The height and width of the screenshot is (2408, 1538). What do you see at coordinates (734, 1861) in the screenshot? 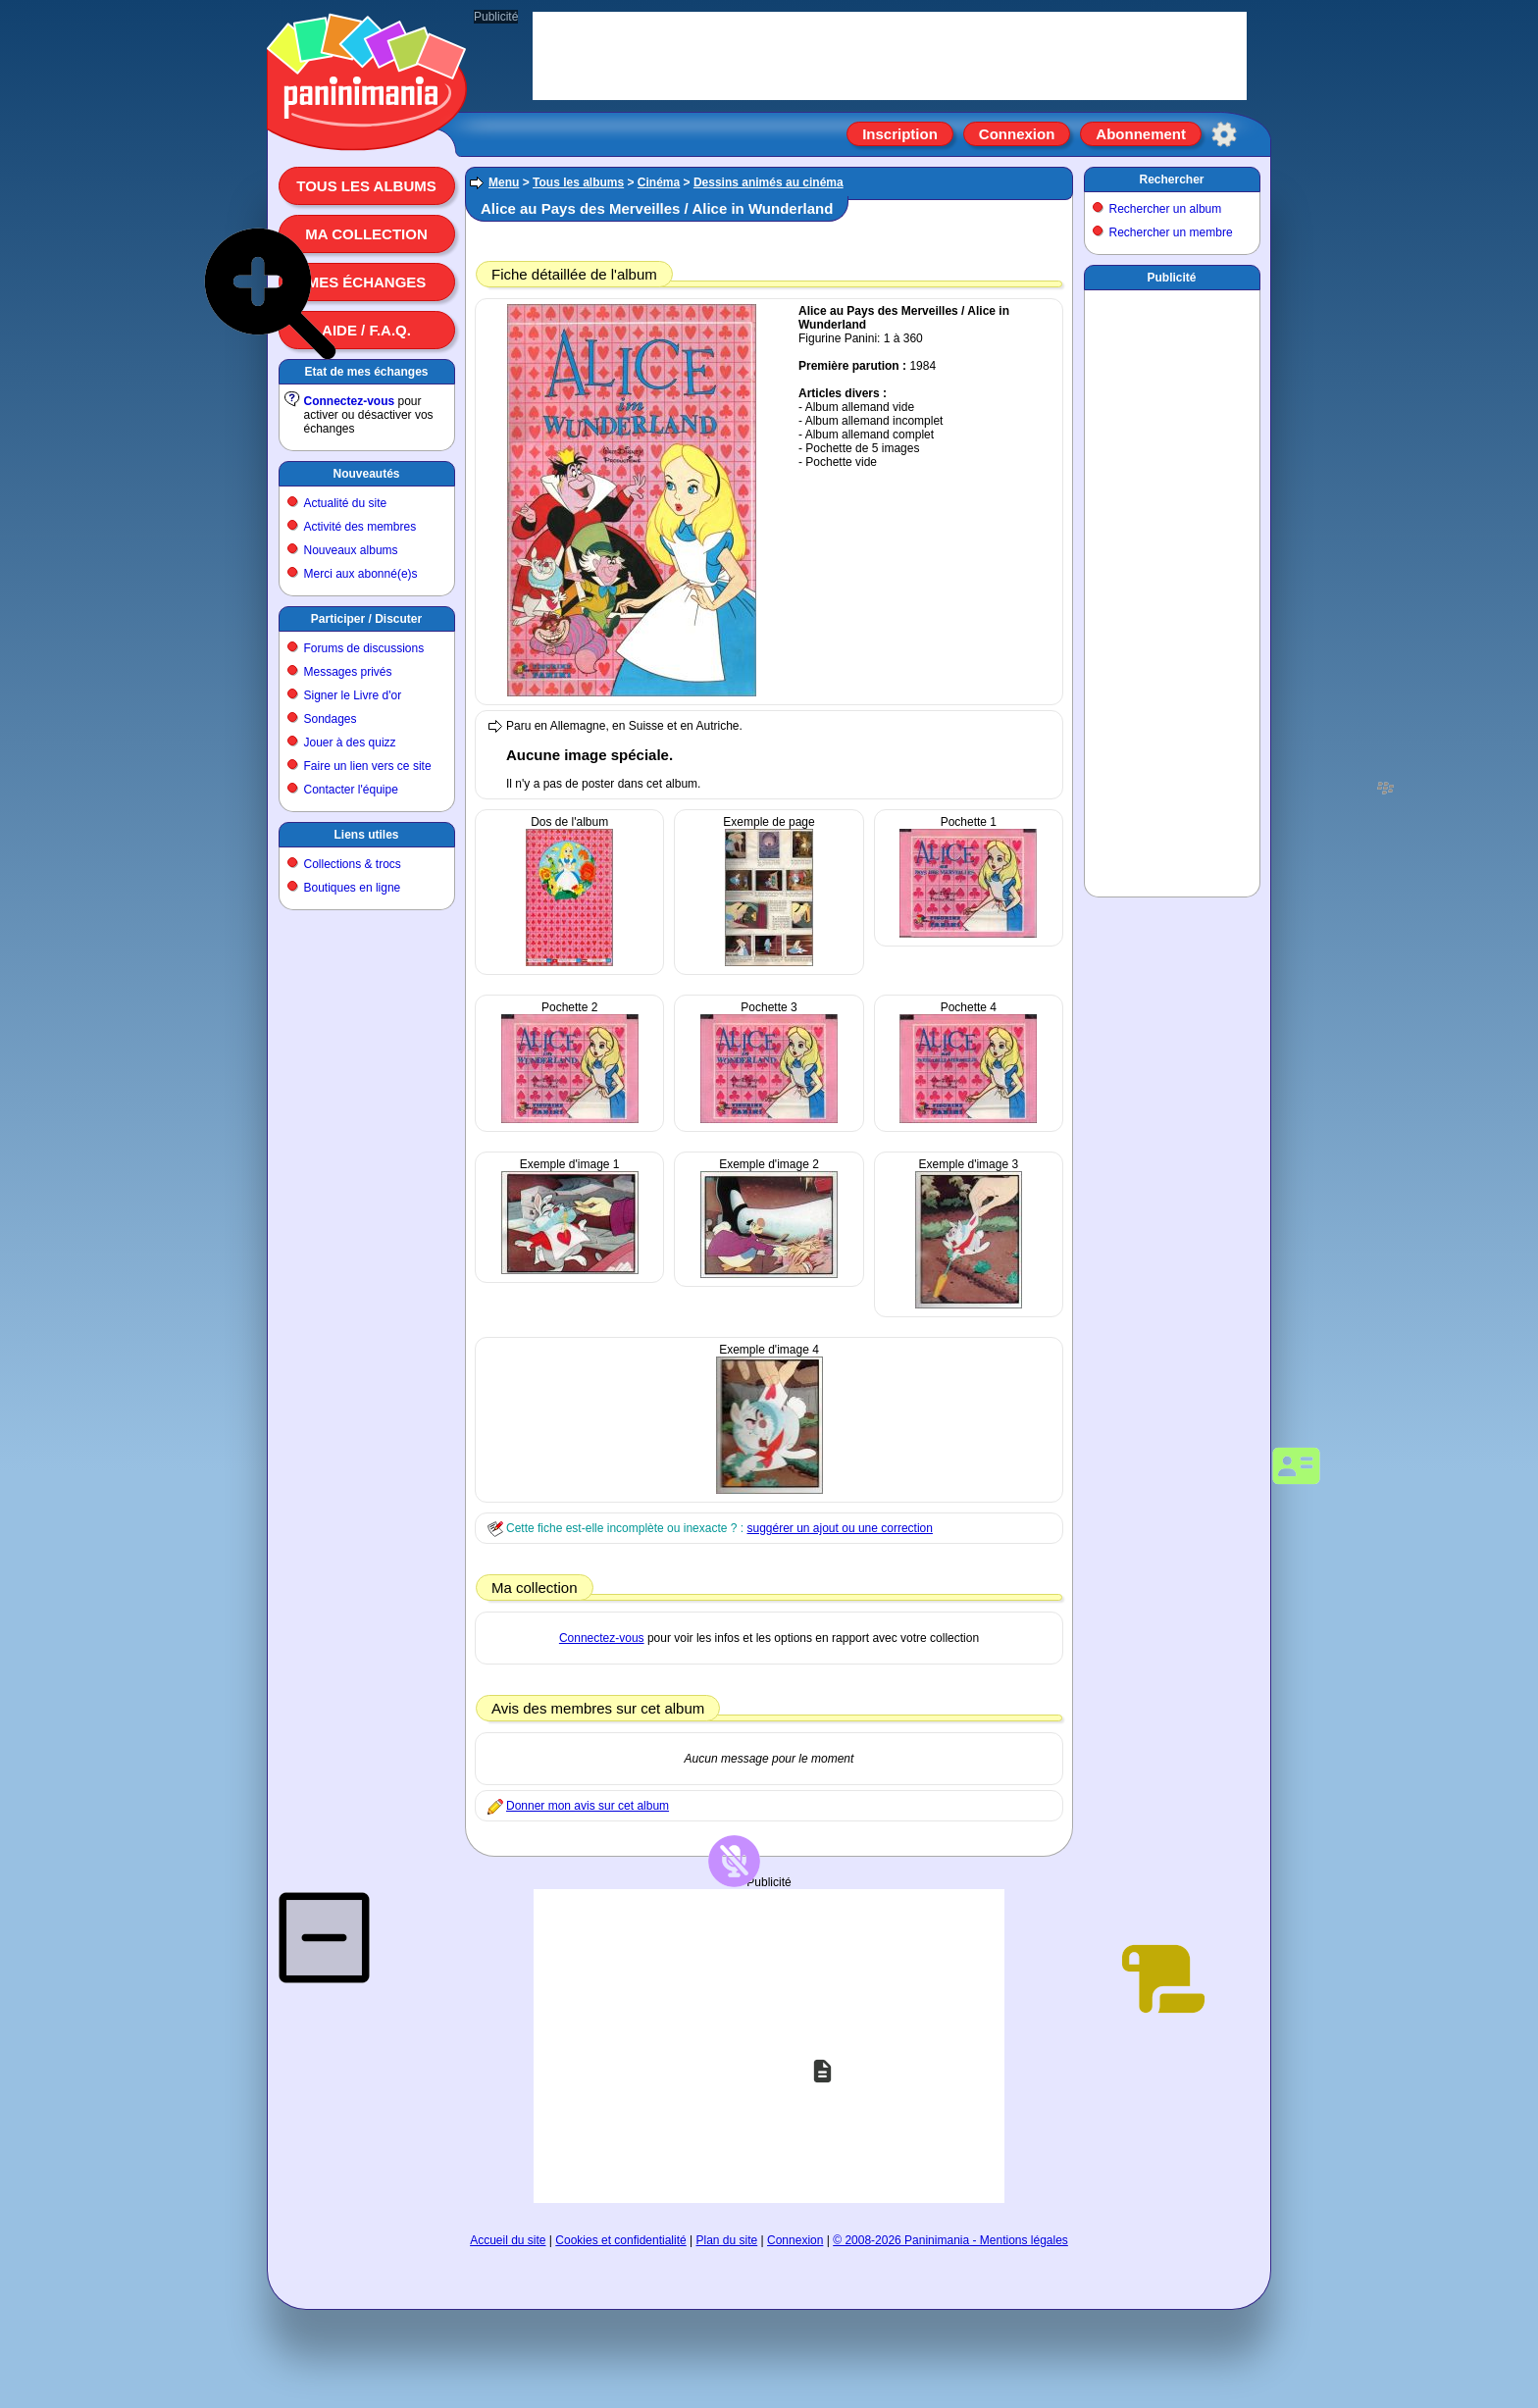
I see `mute your microphone` at bounding box center [734, 1861].